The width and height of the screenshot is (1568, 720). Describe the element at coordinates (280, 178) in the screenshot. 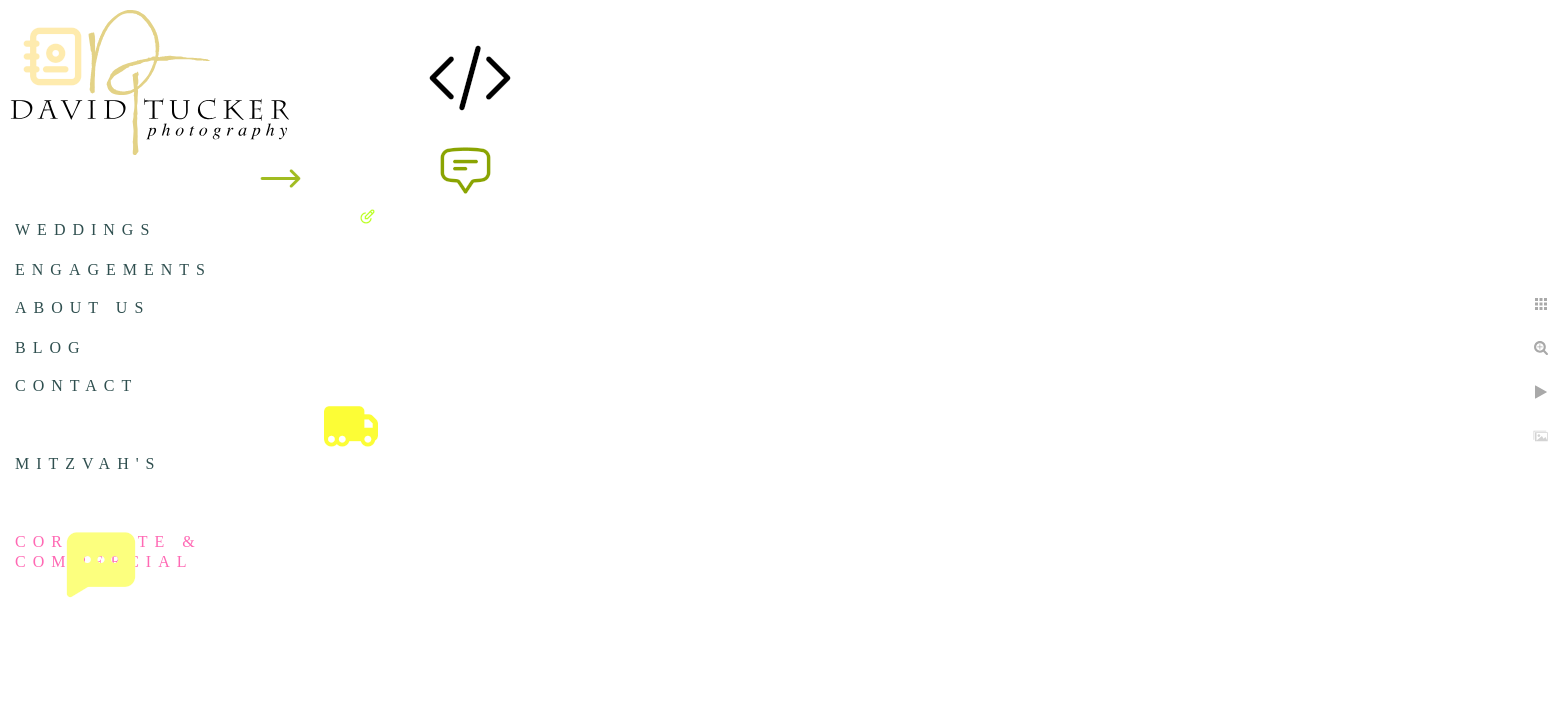

I see `proceed to the next step` at that location.